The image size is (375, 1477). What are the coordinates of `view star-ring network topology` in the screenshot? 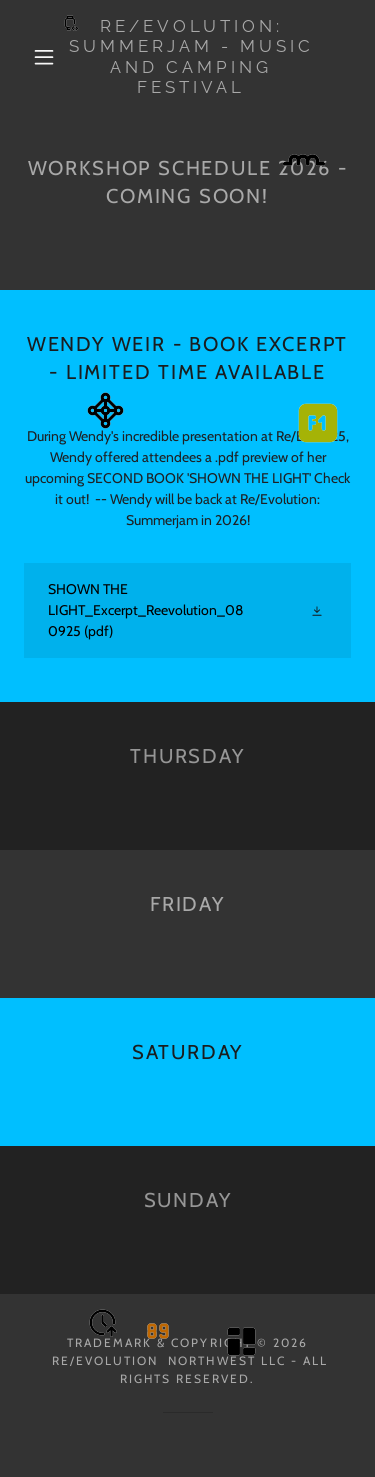 It's located at (105, 410).